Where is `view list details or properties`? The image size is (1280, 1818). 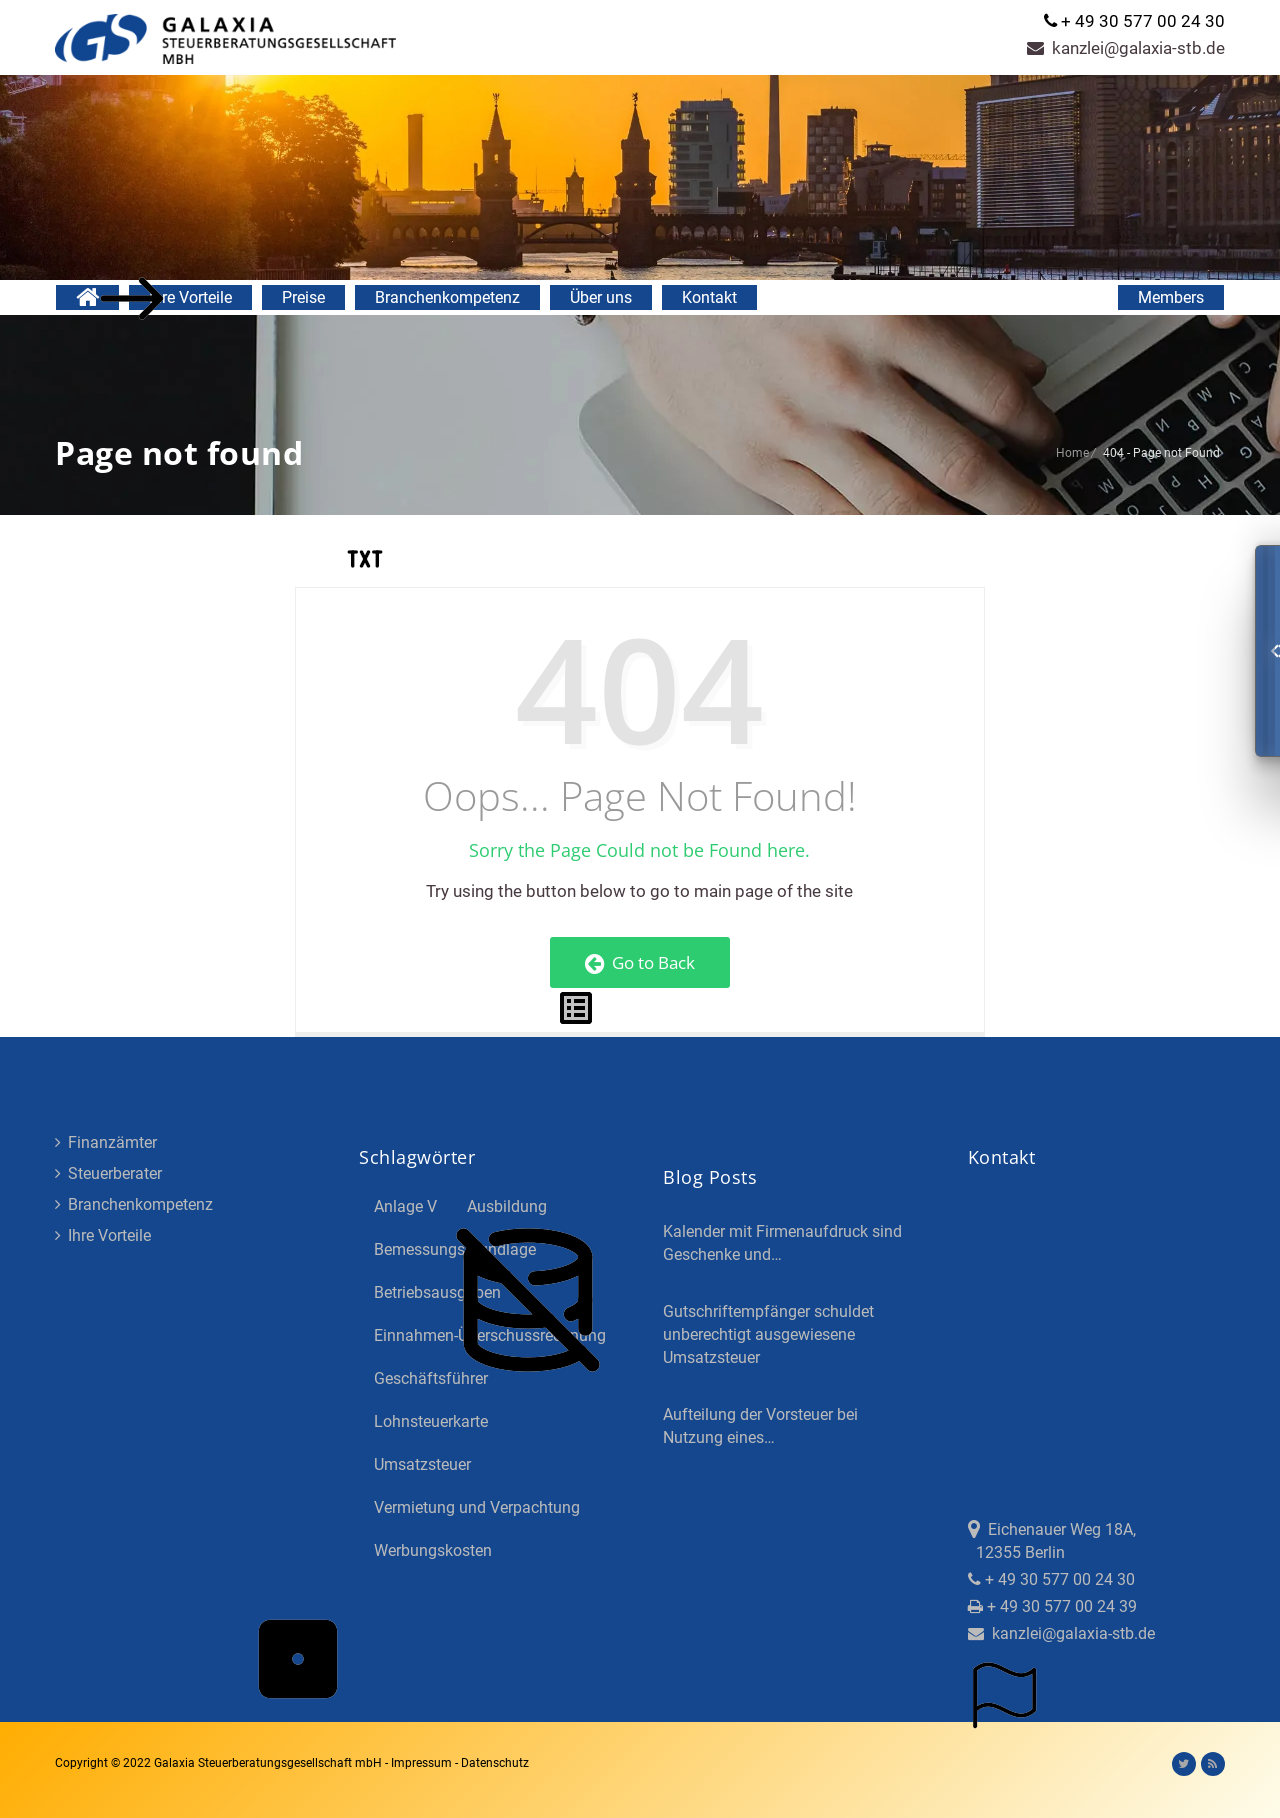
view list details or properties is located at coordinates (576, 1008).